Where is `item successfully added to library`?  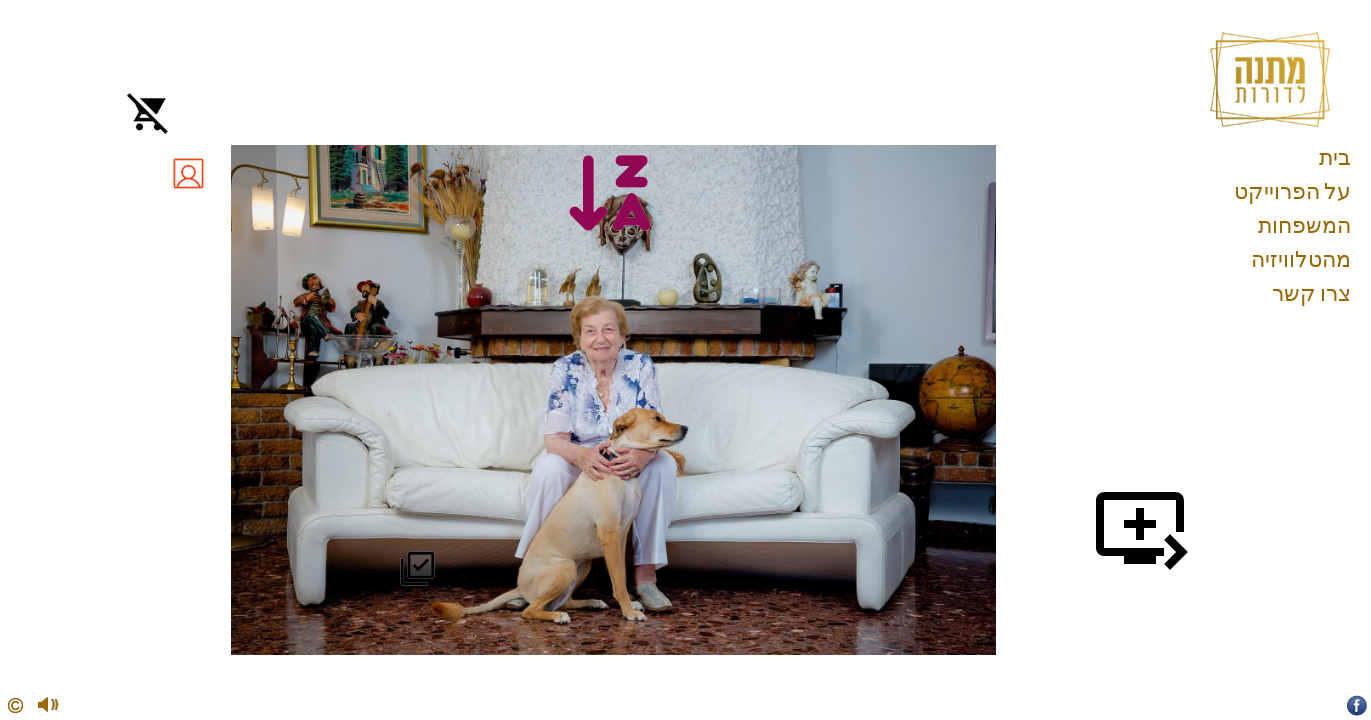
item successfully added to library is located at coordinates (417, 568).